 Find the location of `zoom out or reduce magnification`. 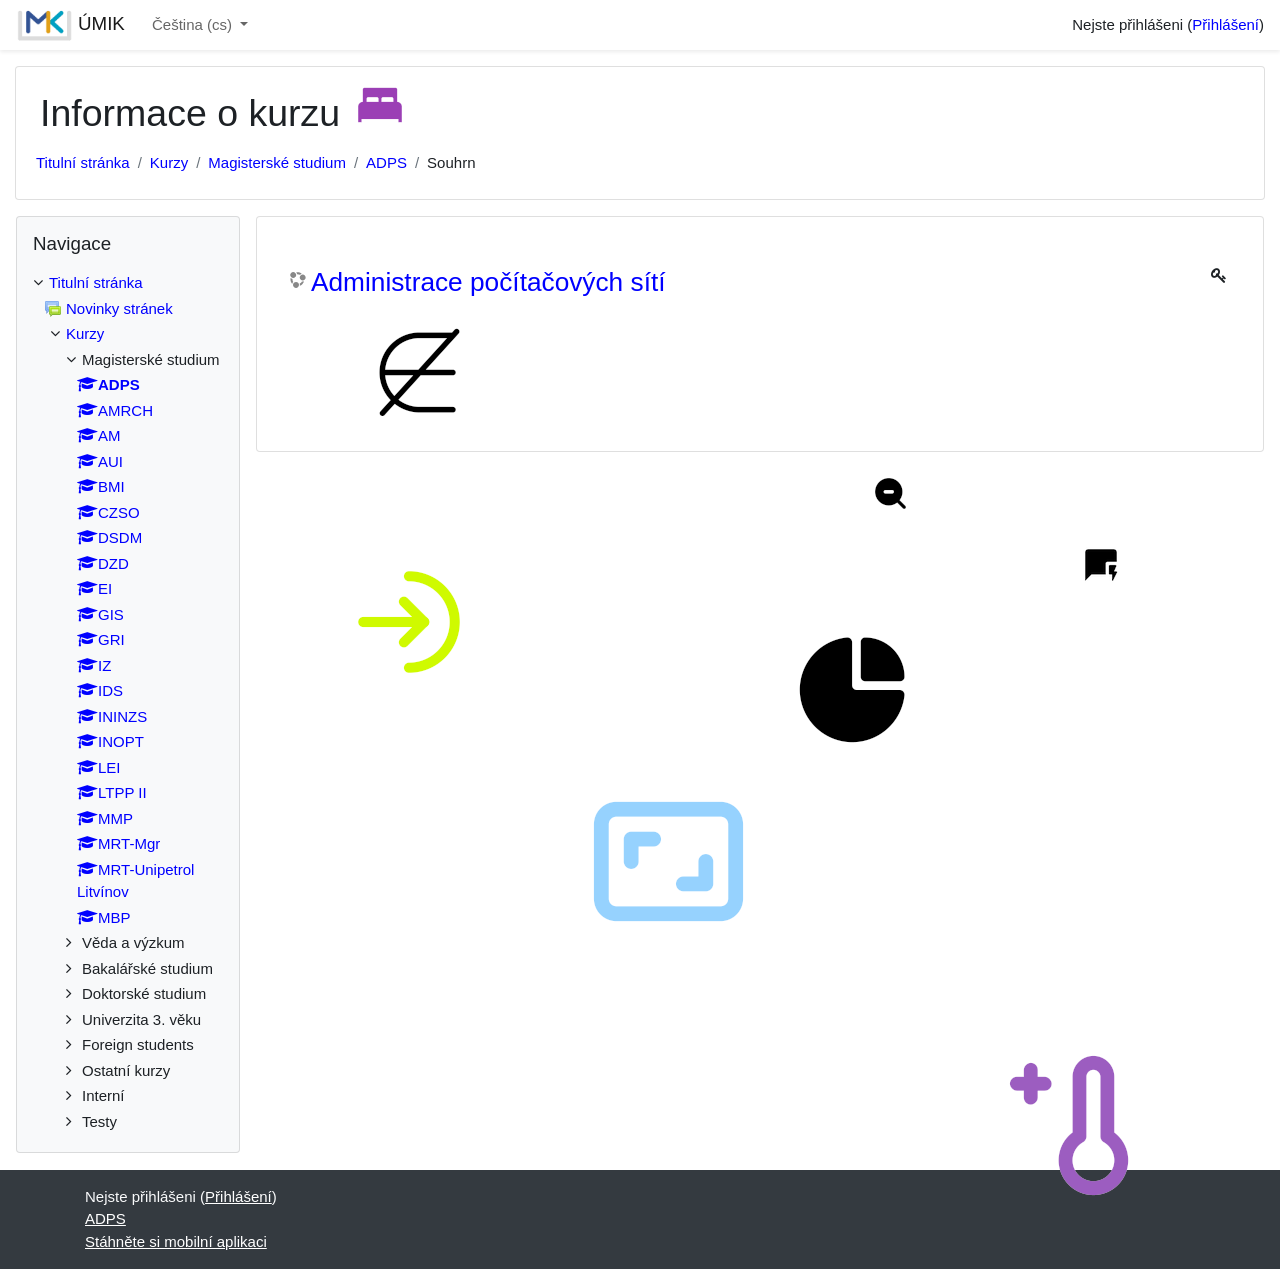

zoom out or reduce magnification is located at coordinates (890, 493).